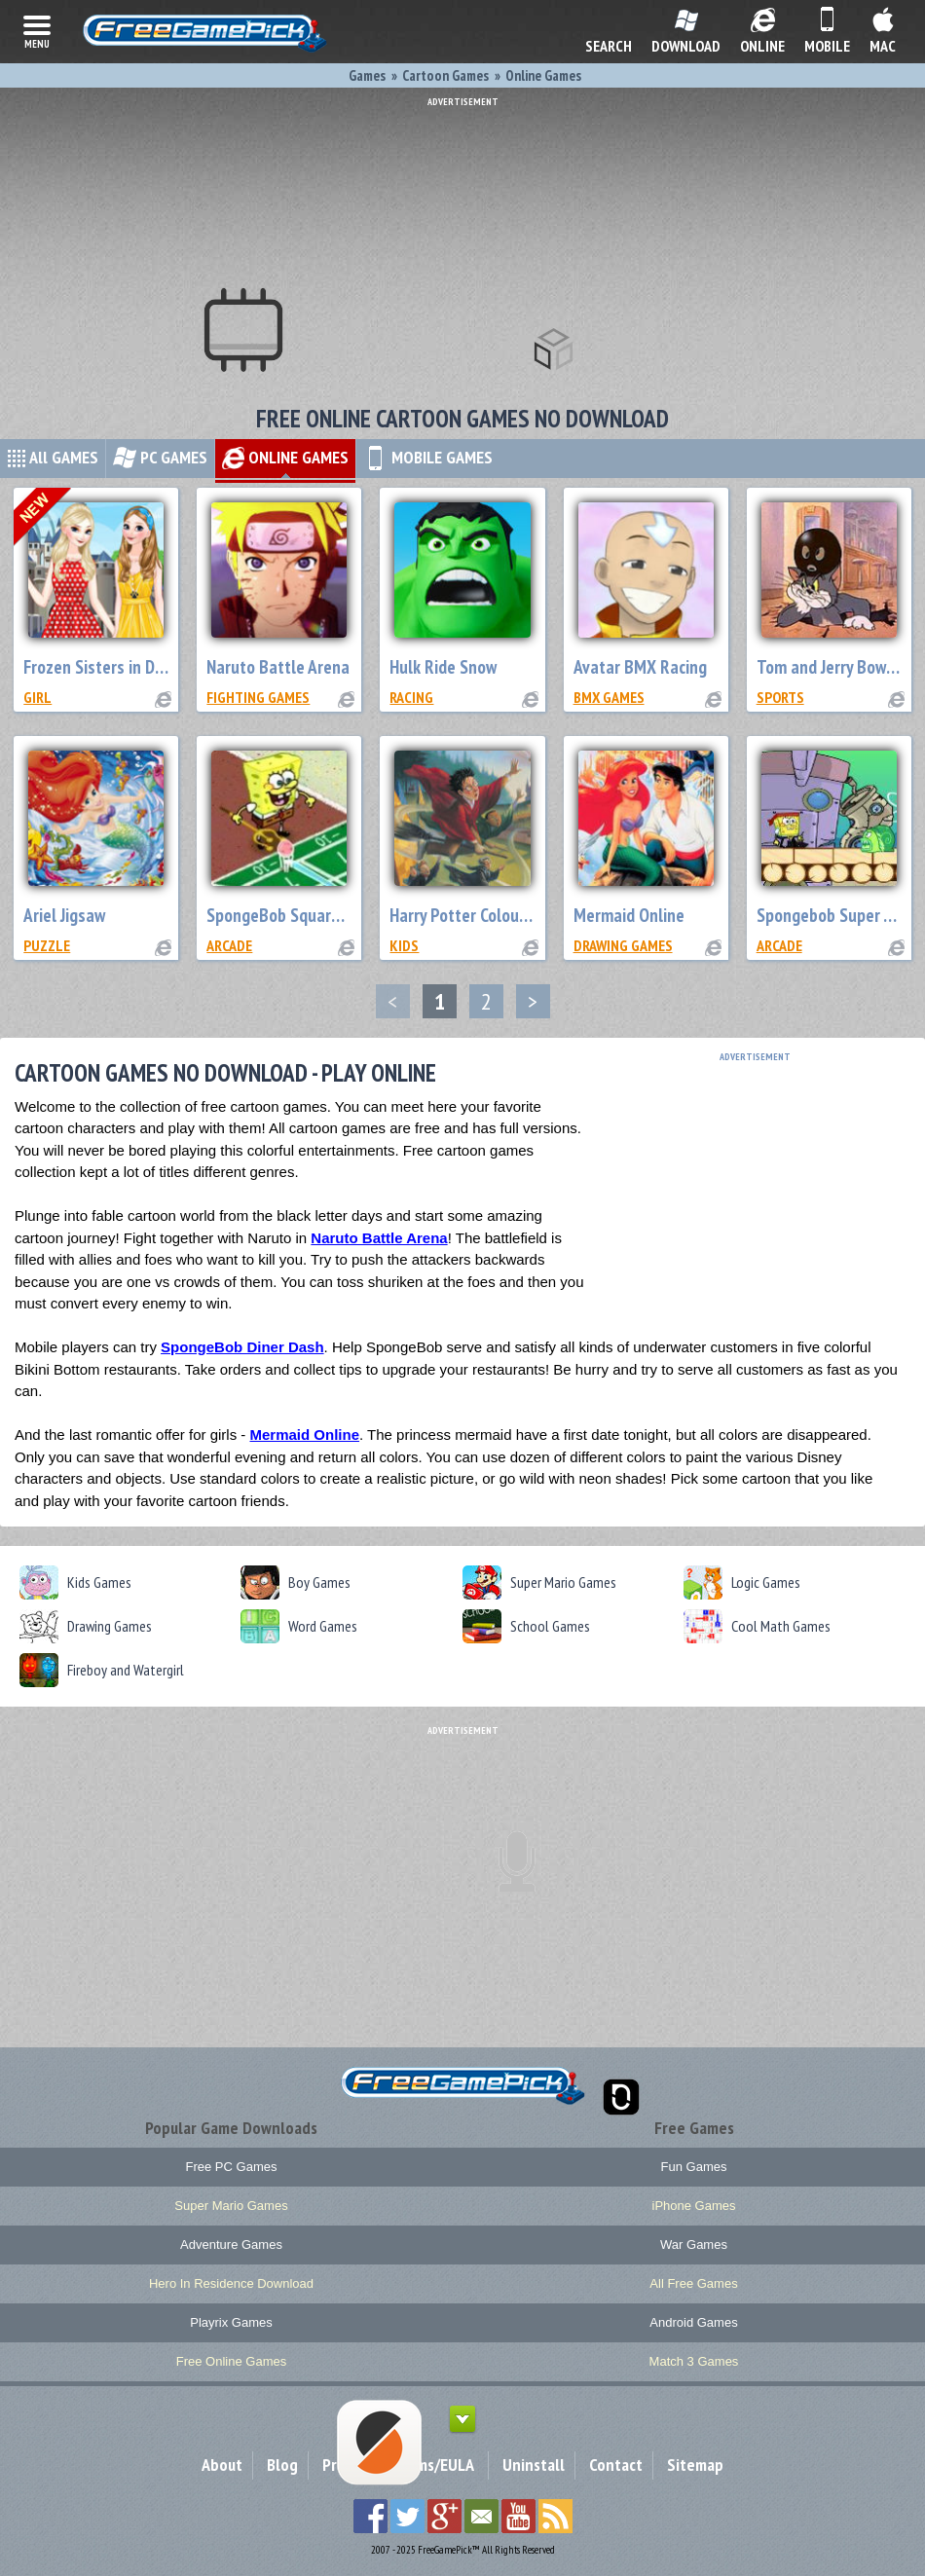 This screenshot has height=2576, width=925. What do you see at coordinates (243, 327) in the screenshot?
I see `view system hardware information` at bounding box center [243, 327].